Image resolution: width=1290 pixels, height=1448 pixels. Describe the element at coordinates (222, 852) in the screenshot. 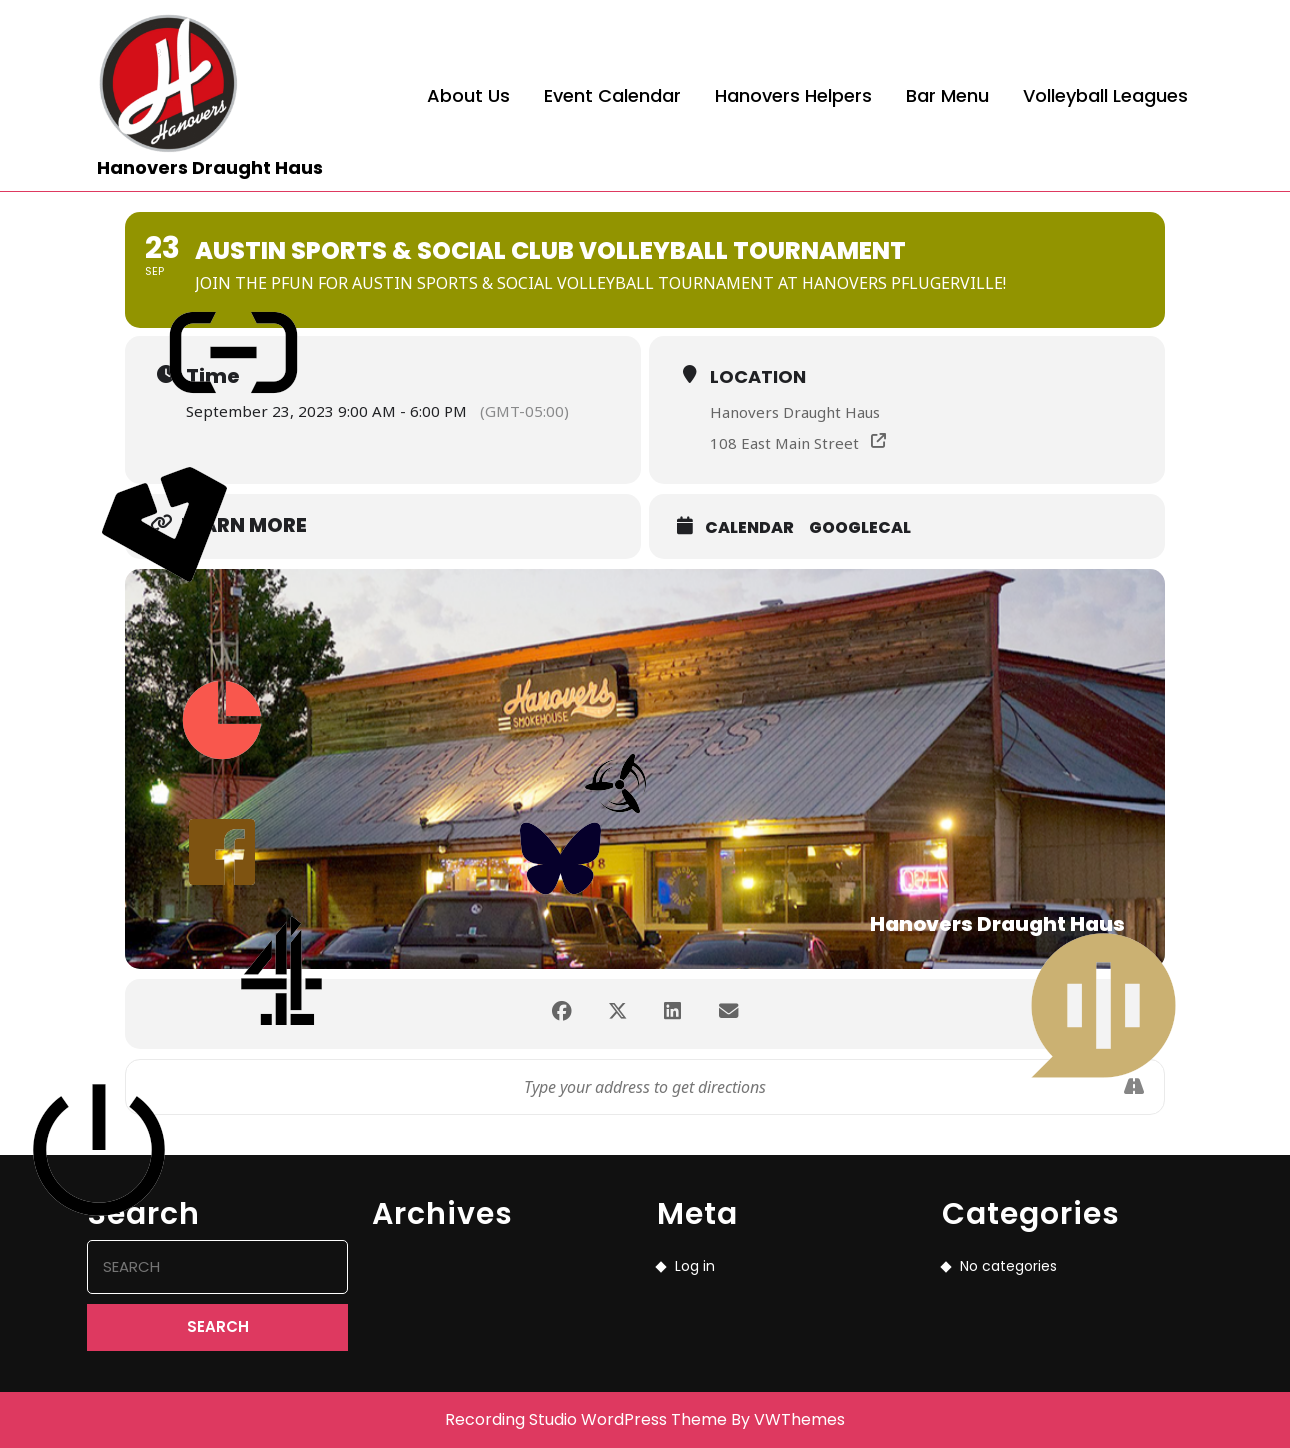

I see `open facebook app` at that location.